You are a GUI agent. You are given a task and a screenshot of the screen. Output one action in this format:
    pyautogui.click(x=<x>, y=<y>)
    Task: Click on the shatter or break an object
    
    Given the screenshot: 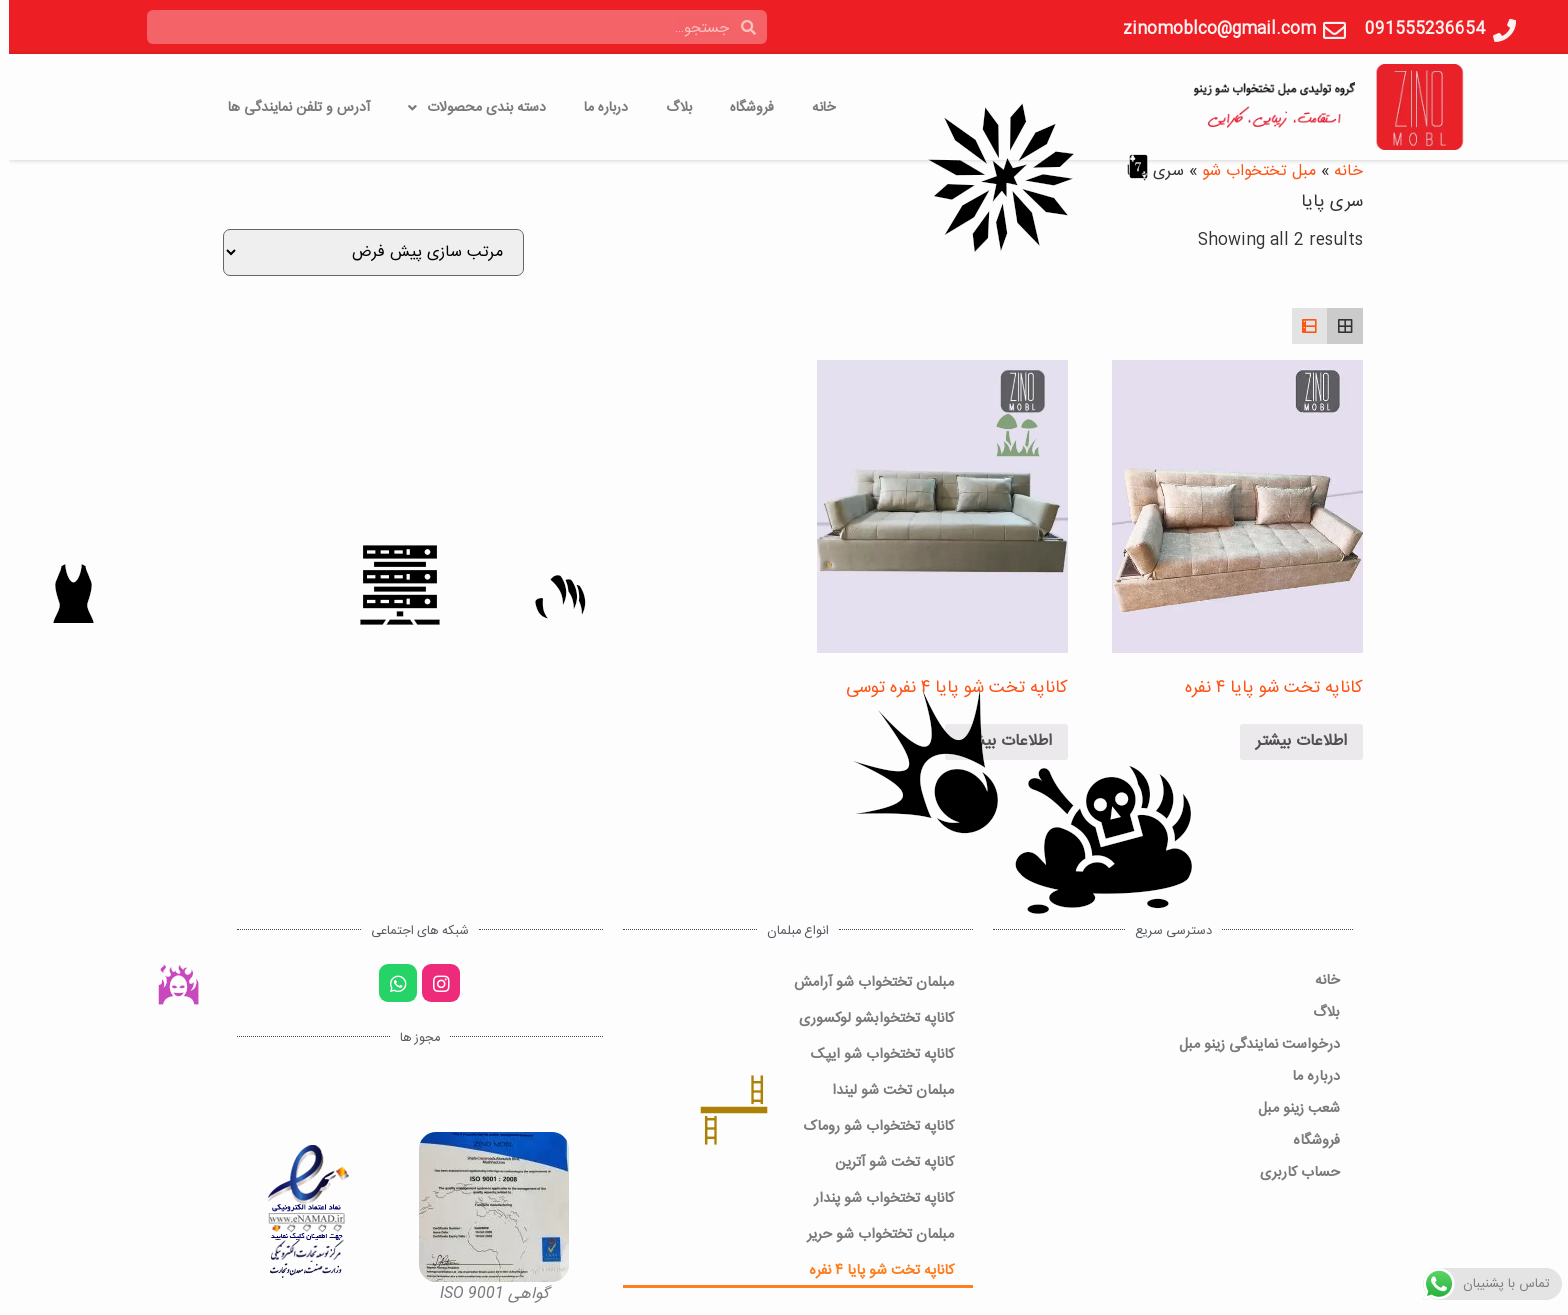 What is the action you would take?
    pyautogui.click(x=1001, y=177)
    